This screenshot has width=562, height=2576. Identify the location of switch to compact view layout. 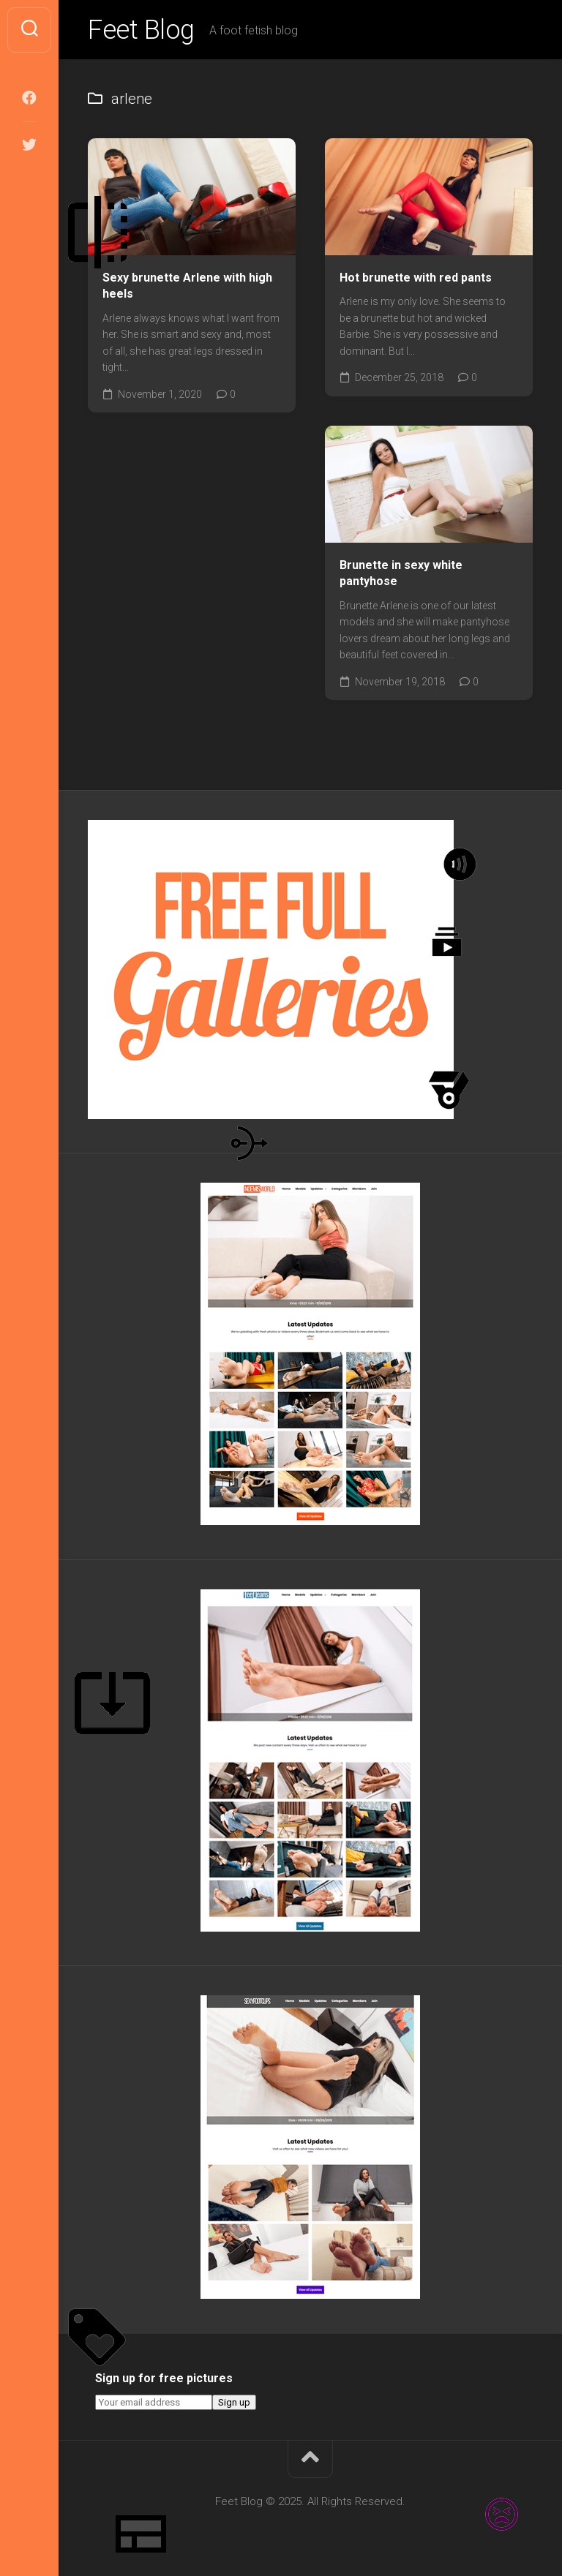
(139, 2534).